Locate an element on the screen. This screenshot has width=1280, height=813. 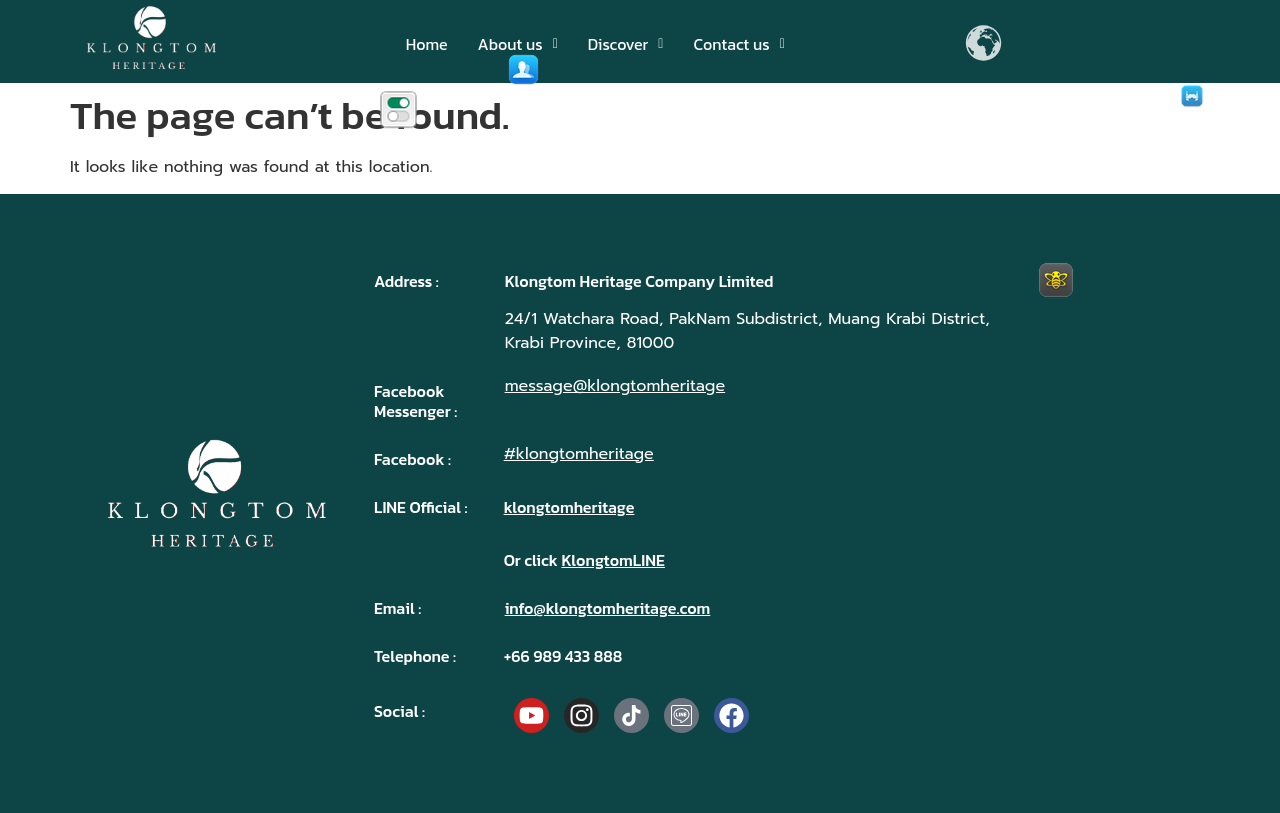
open gnome tweaks settings is located at coordinates (398, 109).